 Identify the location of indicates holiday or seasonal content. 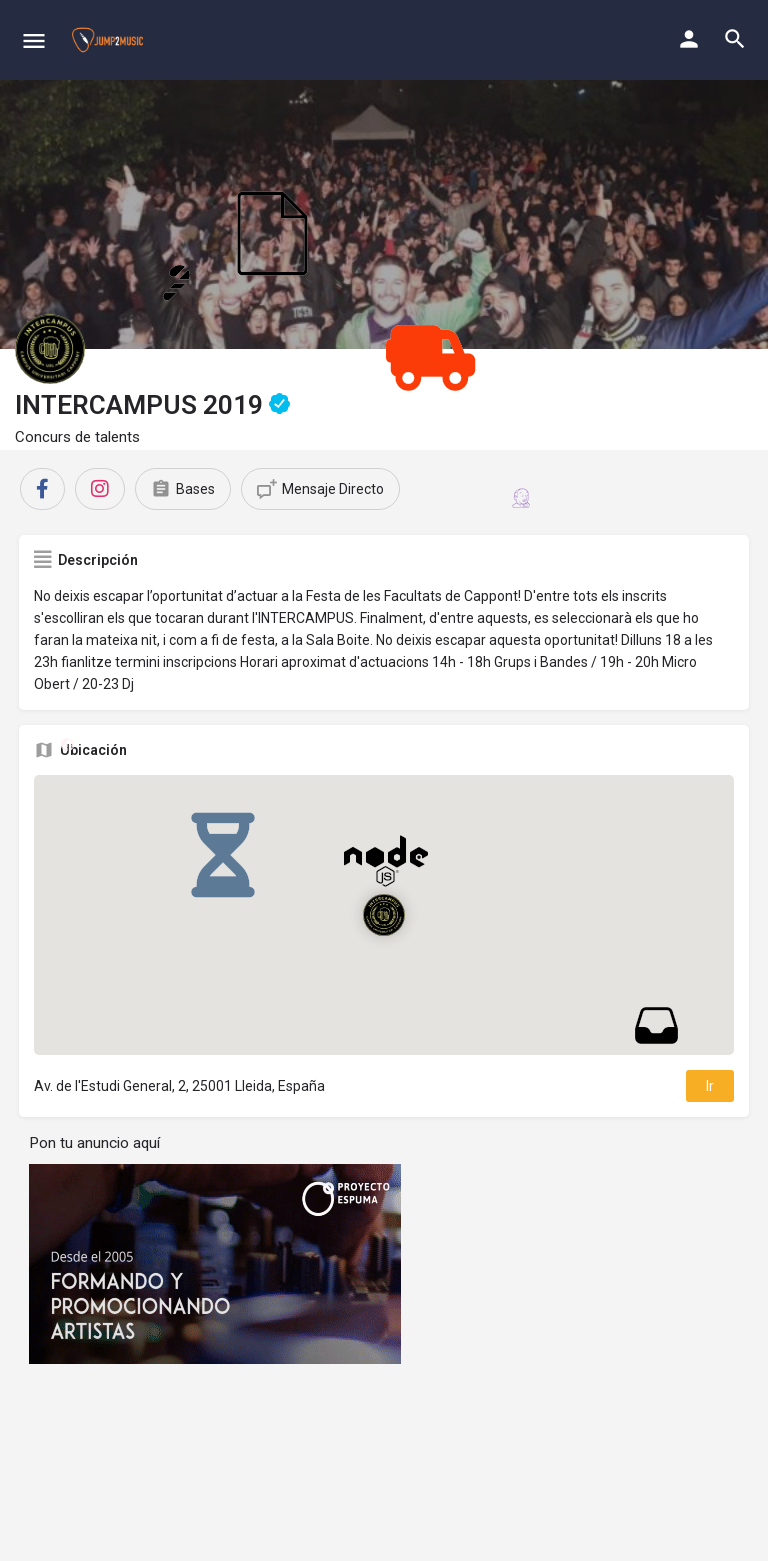
(175, 283).